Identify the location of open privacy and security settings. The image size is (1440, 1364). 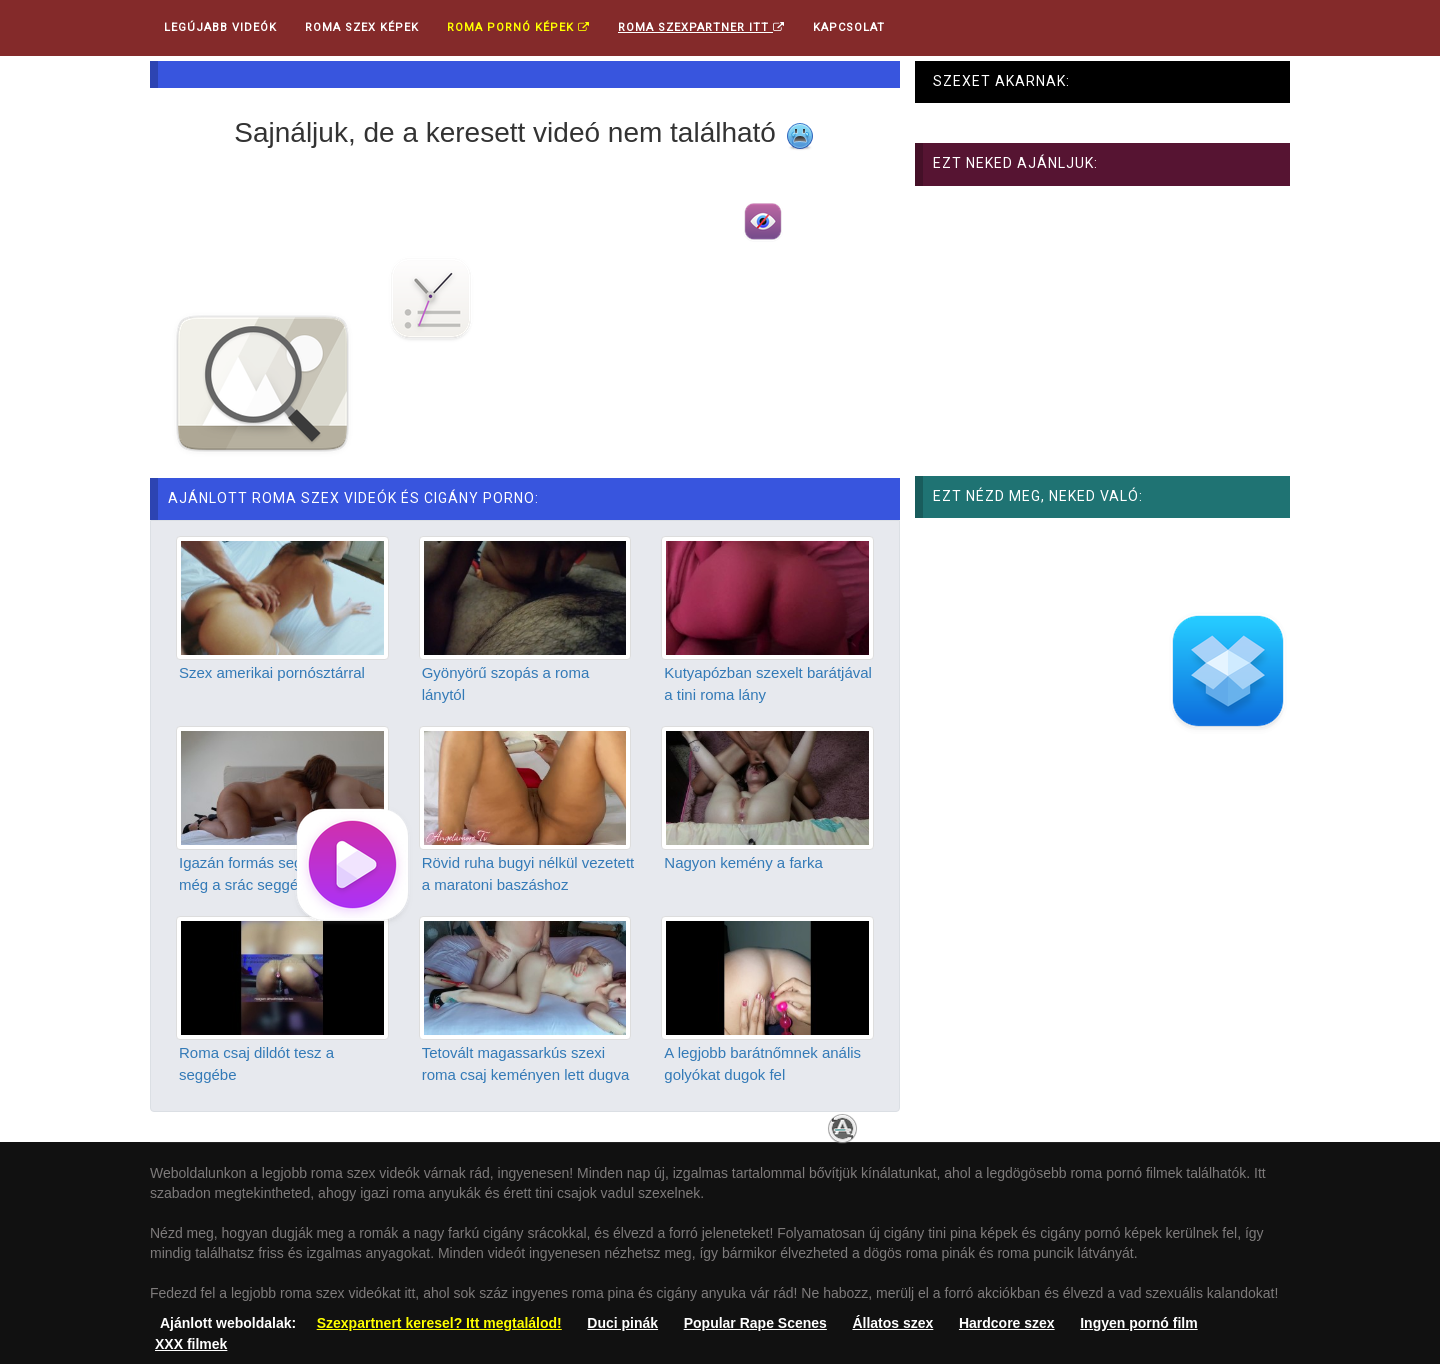
(763, 222).